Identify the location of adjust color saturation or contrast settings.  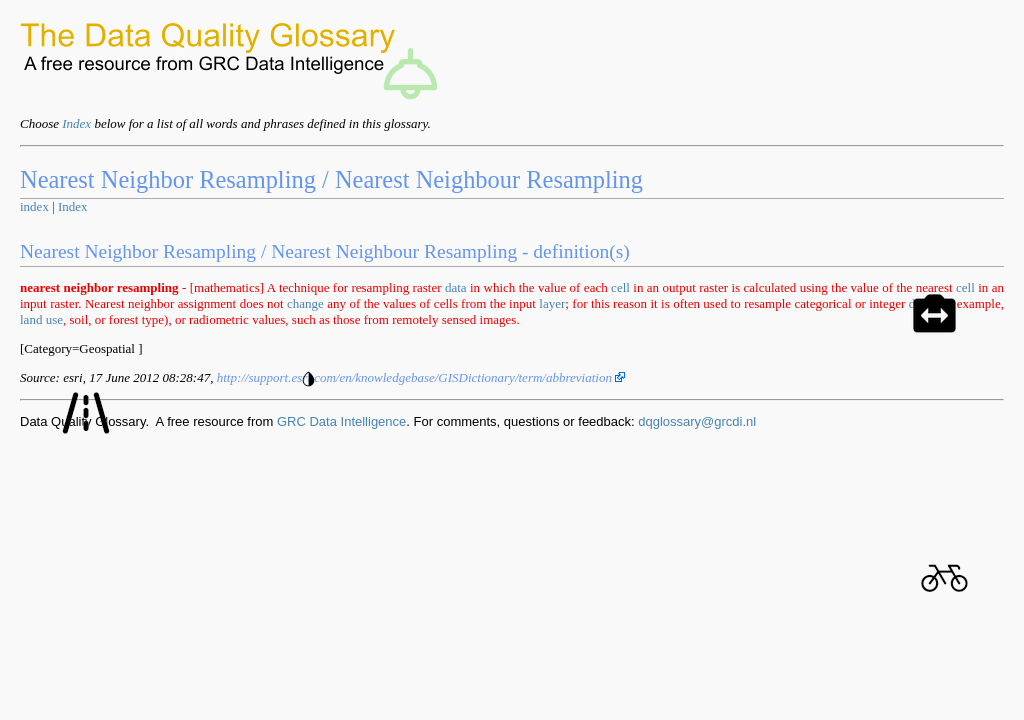
(308, 379).